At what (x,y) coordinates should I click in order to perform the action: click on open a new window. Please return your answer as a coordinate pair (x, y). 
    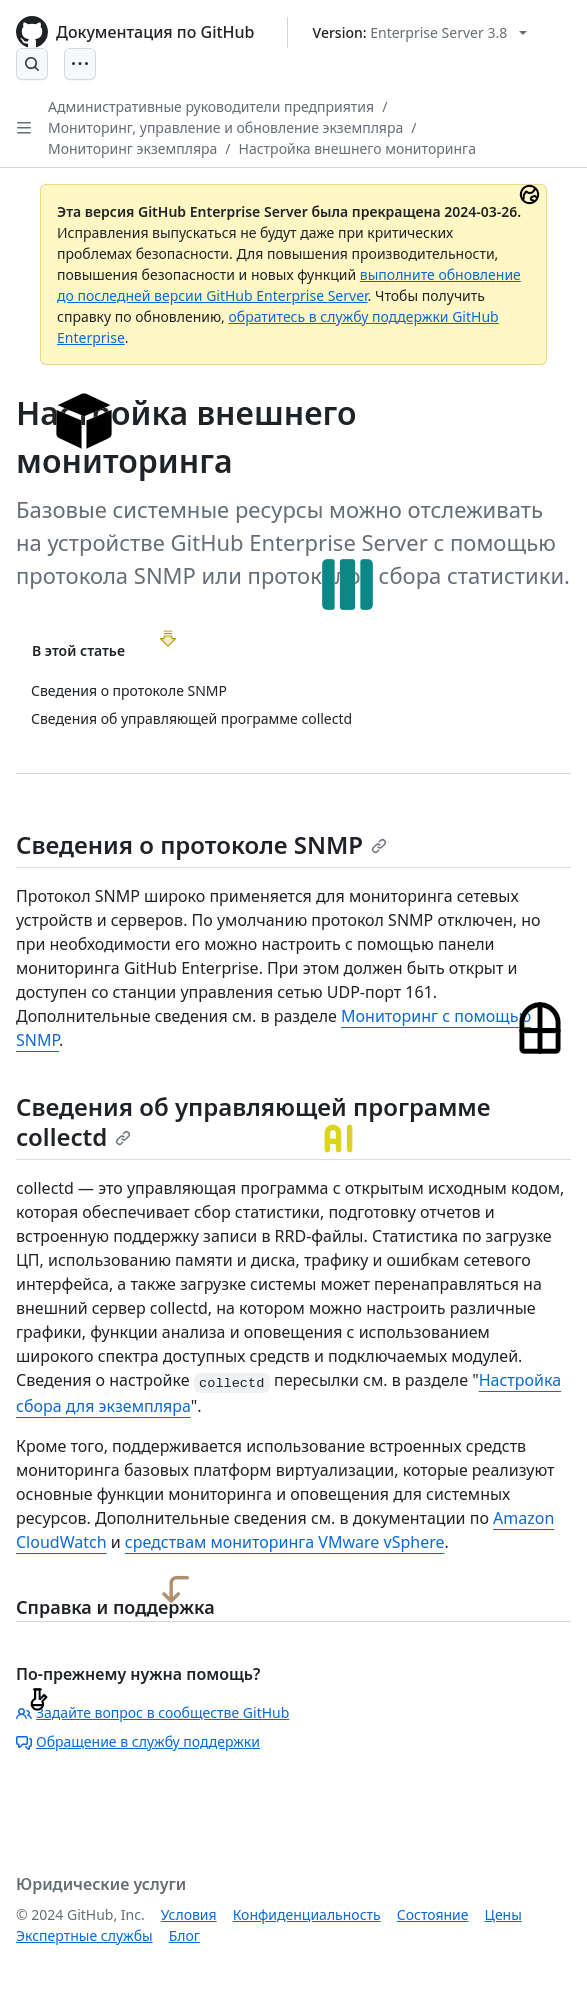
    Looking at the image, I should click on (540, 1028).